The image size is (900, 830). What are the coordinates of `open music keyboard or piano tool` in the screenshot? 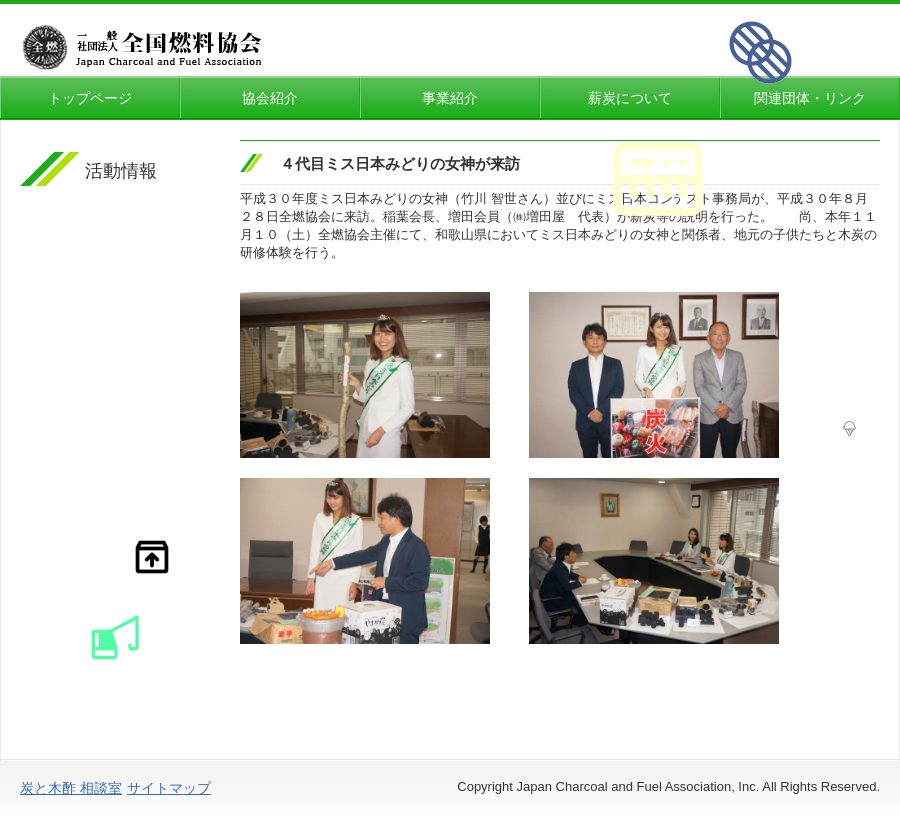 It's located at (658, 179).